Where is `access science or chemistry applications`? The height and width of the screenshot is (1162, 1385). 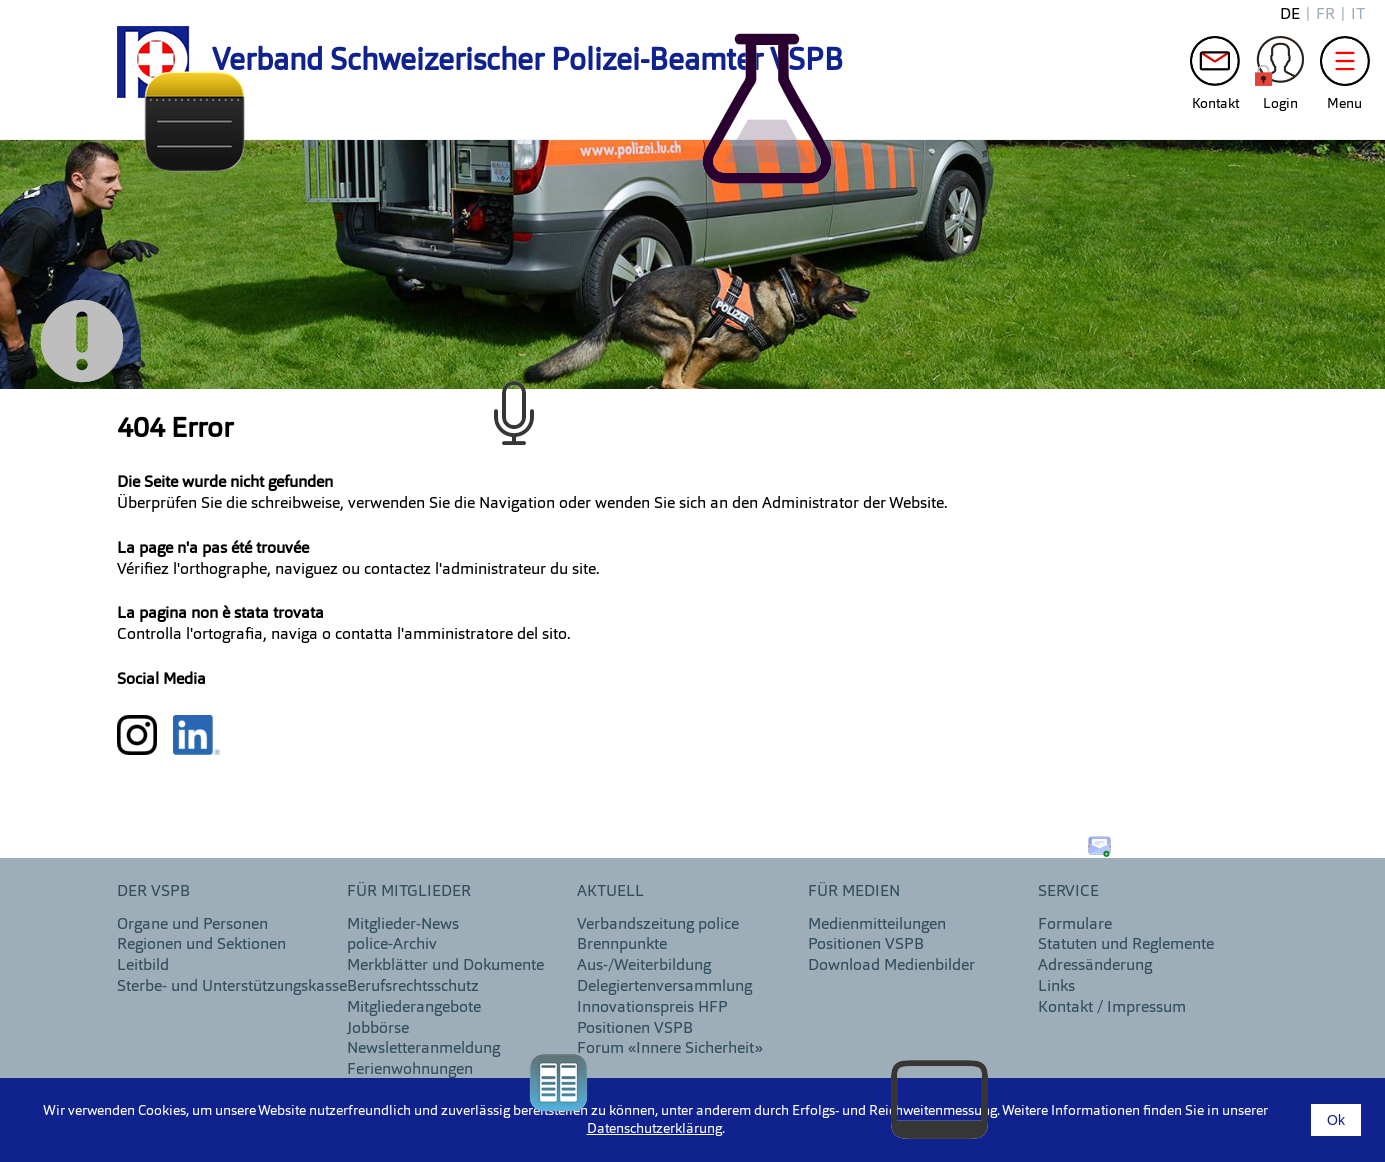 access science or chemistry applications is located at coordinates (767, 109).